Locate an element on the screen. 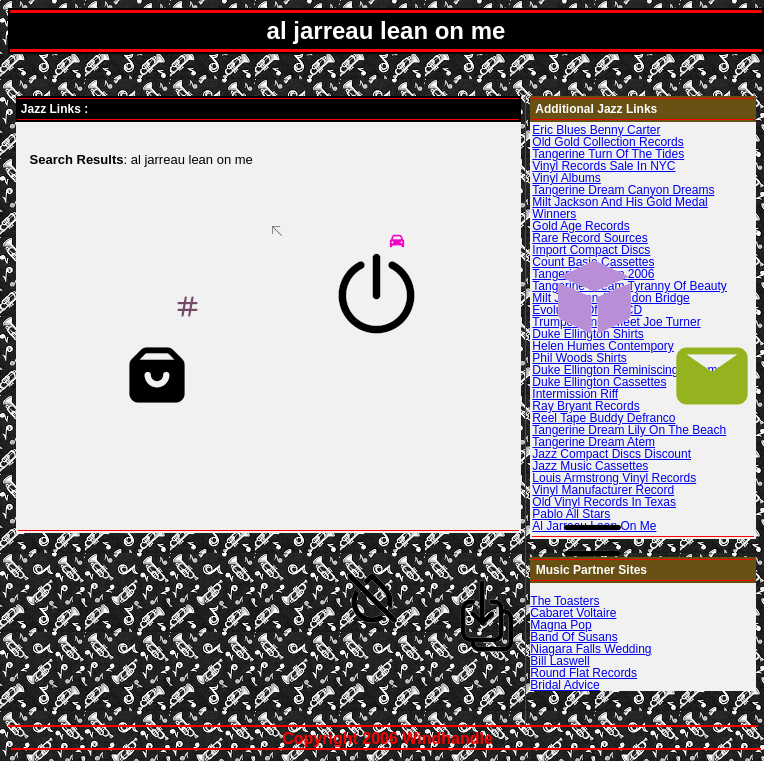 This screenshot has width=764, height=761. open menu or navigation options is located at coordinates (592, 540).